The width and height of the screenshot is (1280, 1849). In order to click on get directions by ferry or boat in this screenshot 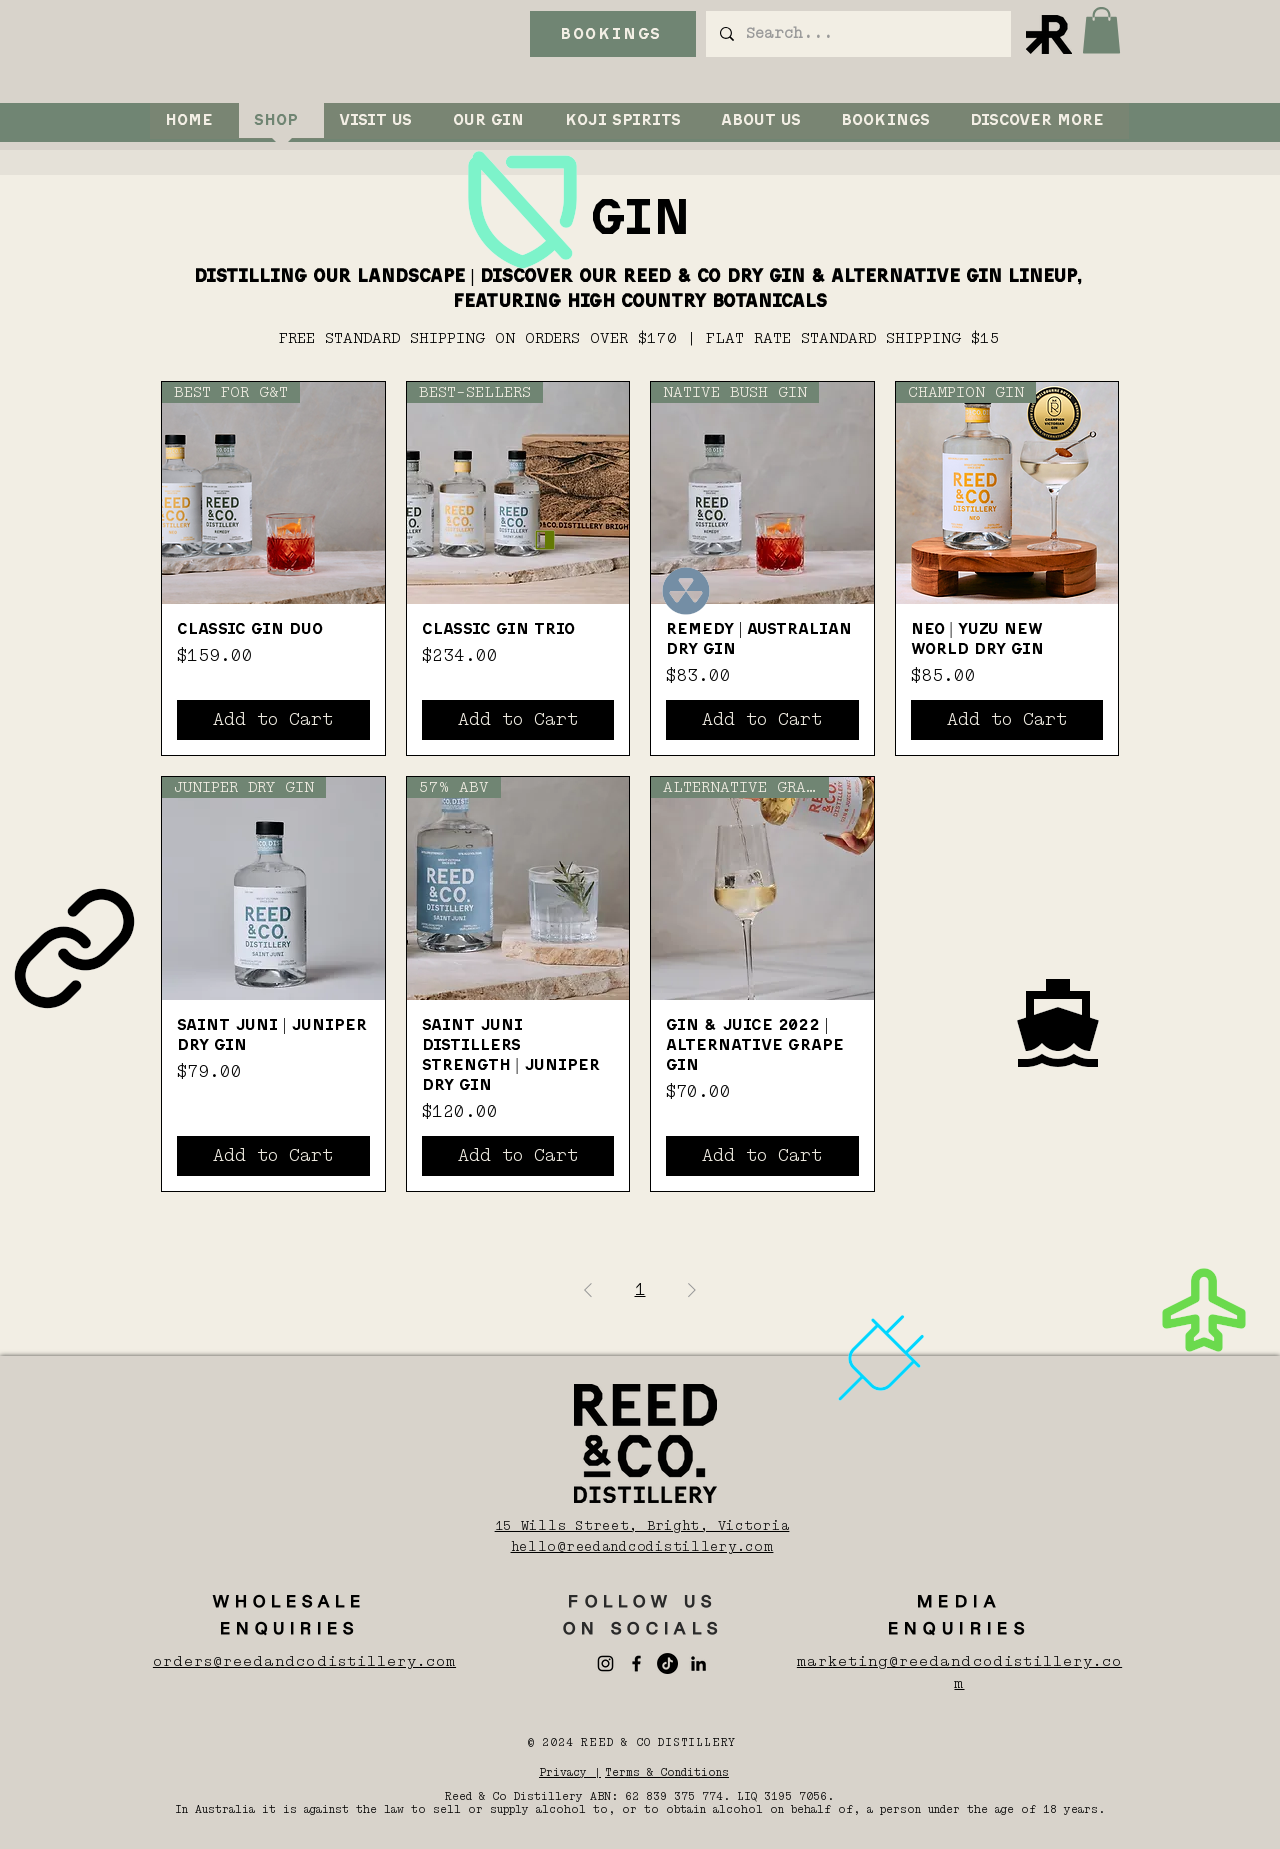, I will do `click(1058, 1023)`.